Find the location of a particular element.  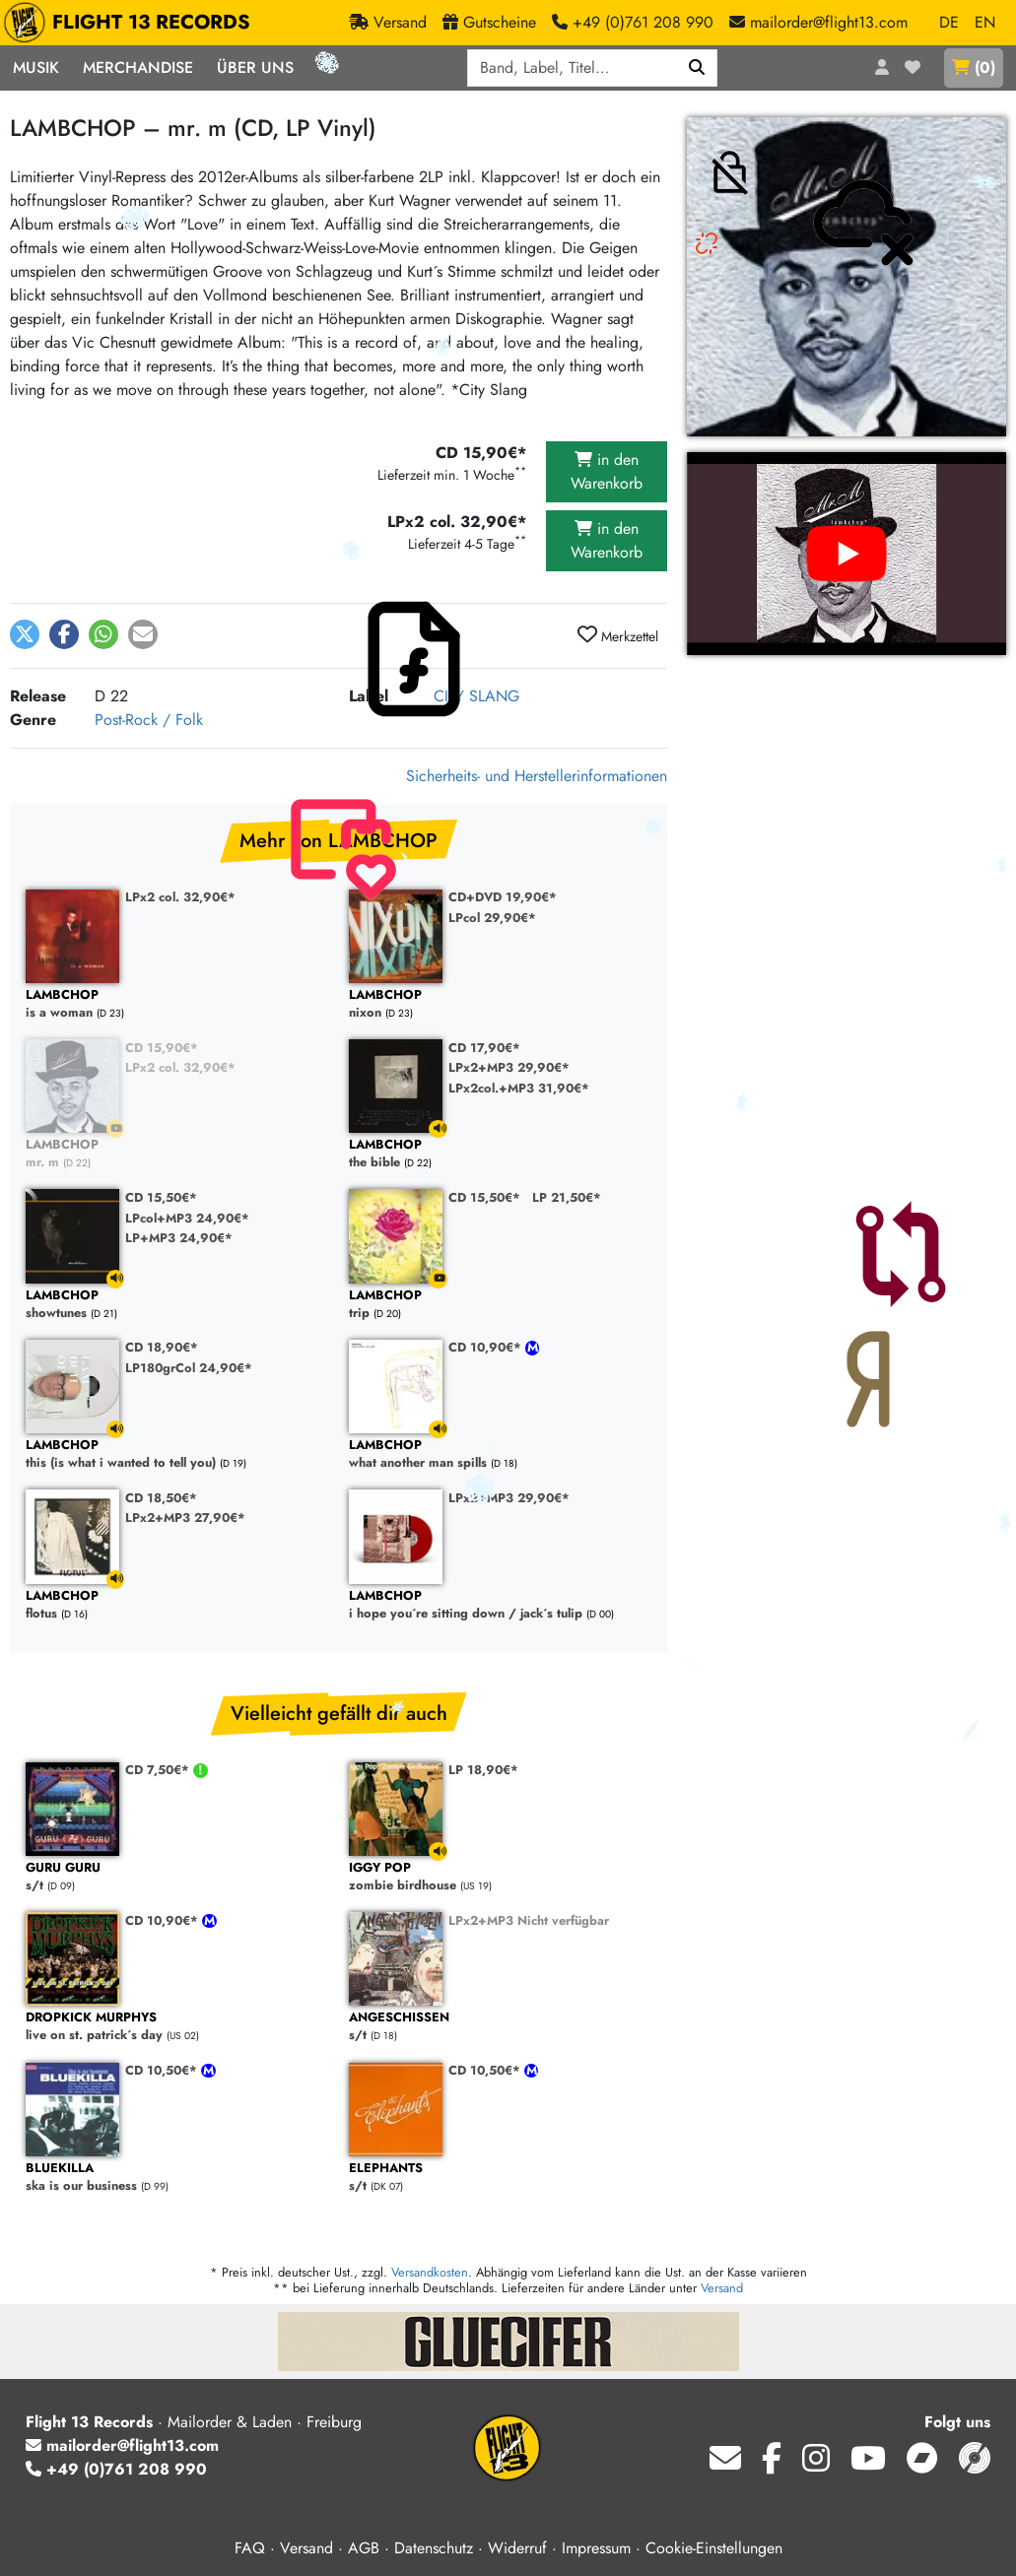

open yandex app or services is located at coordinates (868, 1379).